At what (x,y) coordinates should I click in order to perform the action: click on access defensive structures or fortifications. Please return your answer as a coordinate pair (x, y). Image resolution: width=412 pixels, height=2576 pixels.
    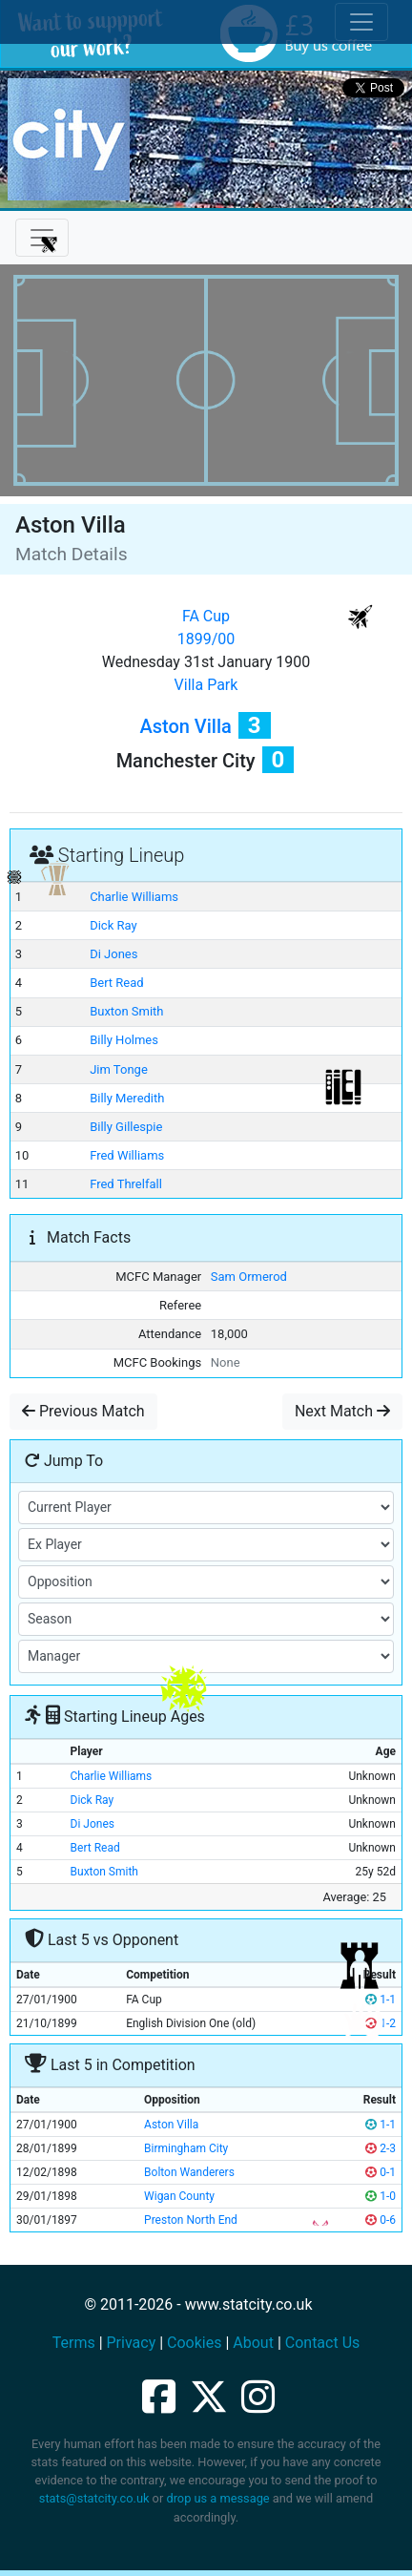
    Looking at the image, I should click on (359, 1965).